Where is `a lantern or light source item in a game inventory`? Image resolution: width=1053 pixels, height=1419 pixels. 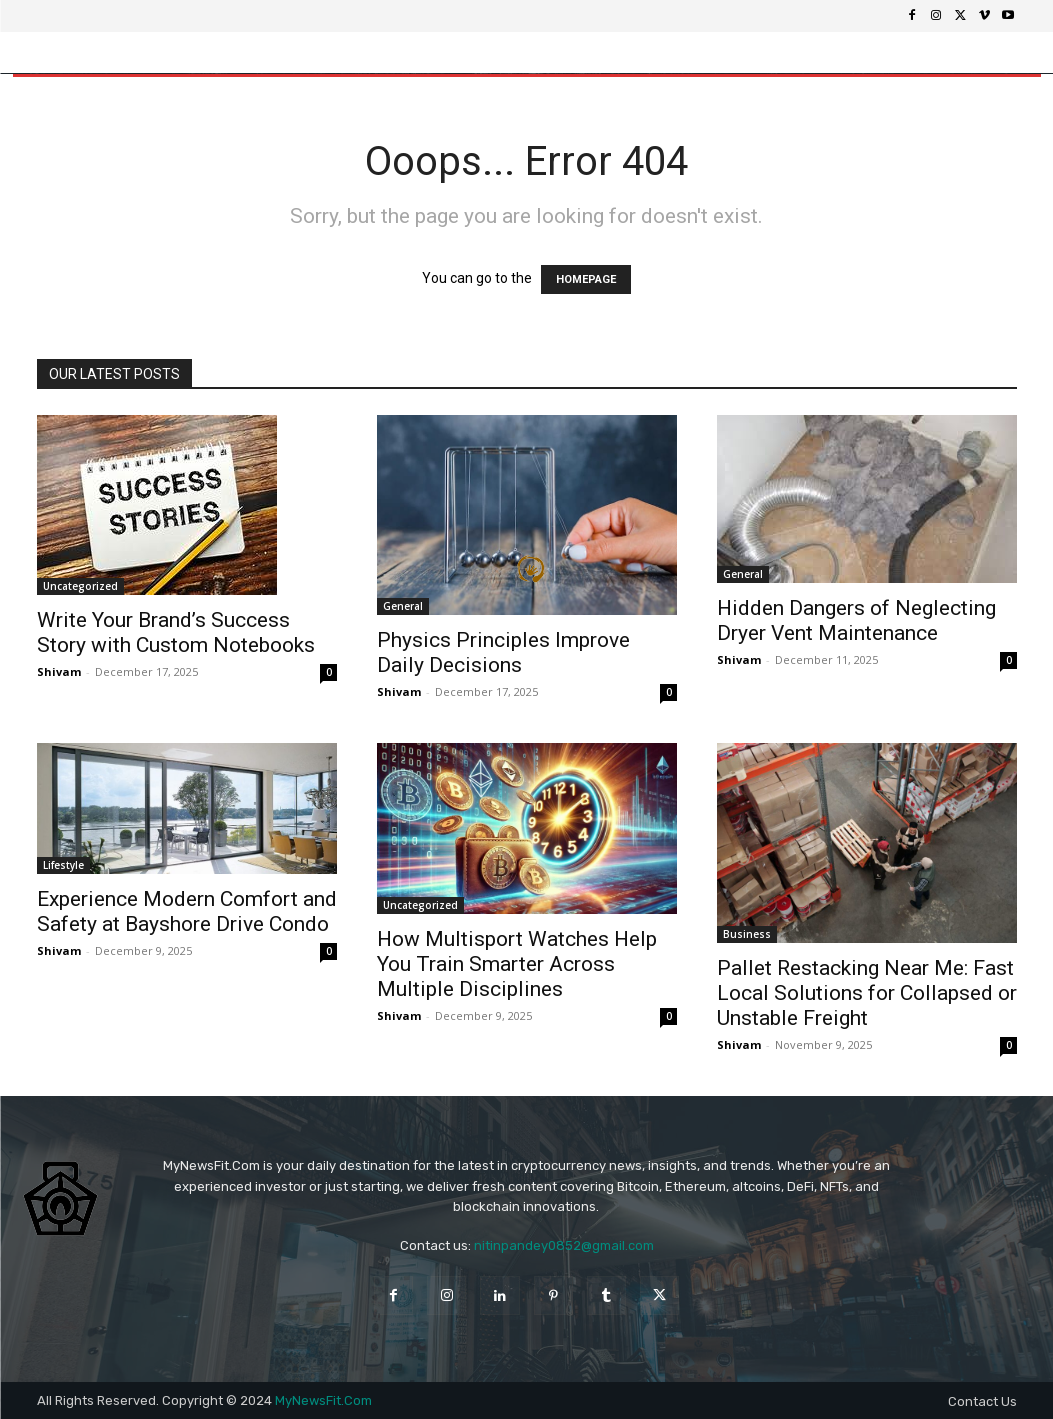 a lantern or light source item in a game inventory is located at coordinates (60, 1198).